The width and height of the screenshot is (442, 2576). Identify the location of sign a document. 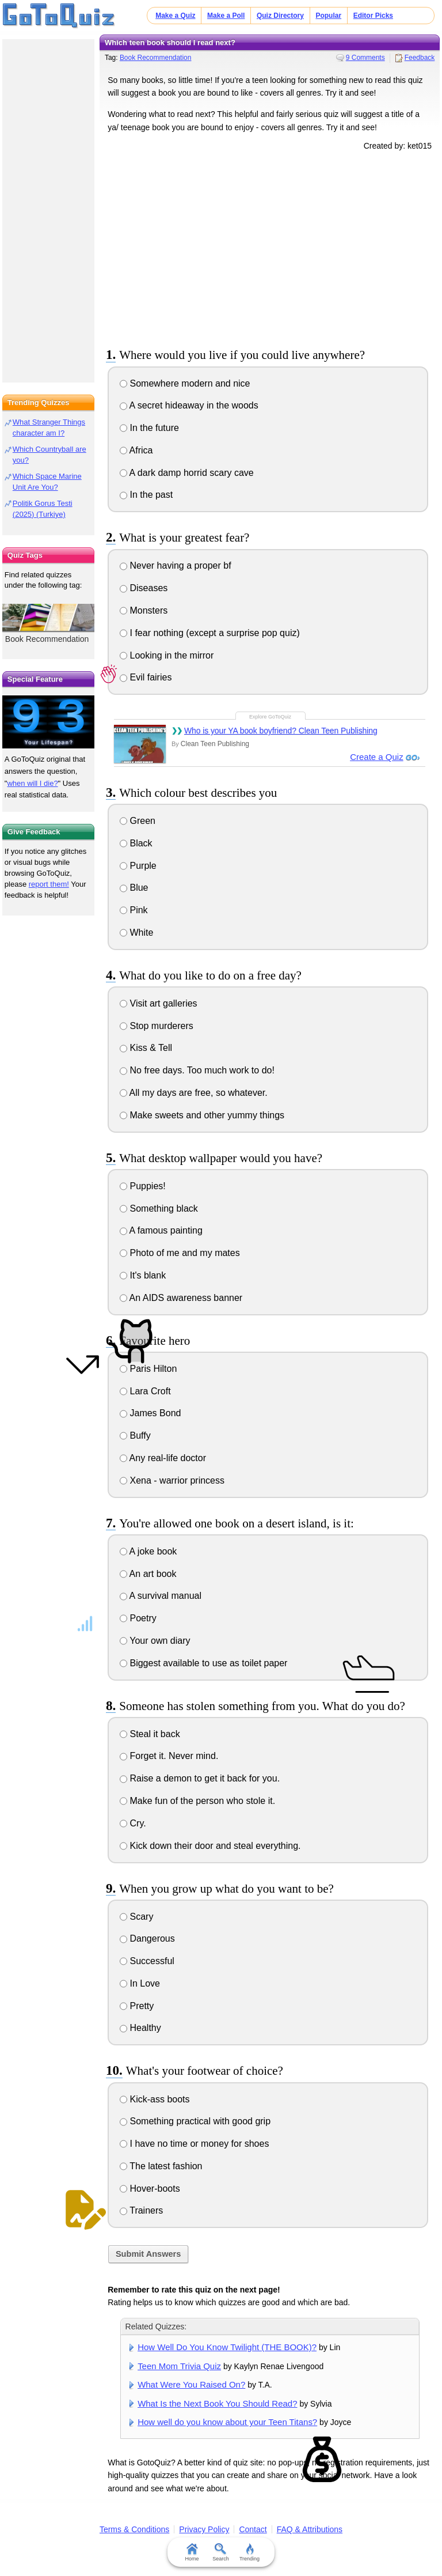
(84, 2208).